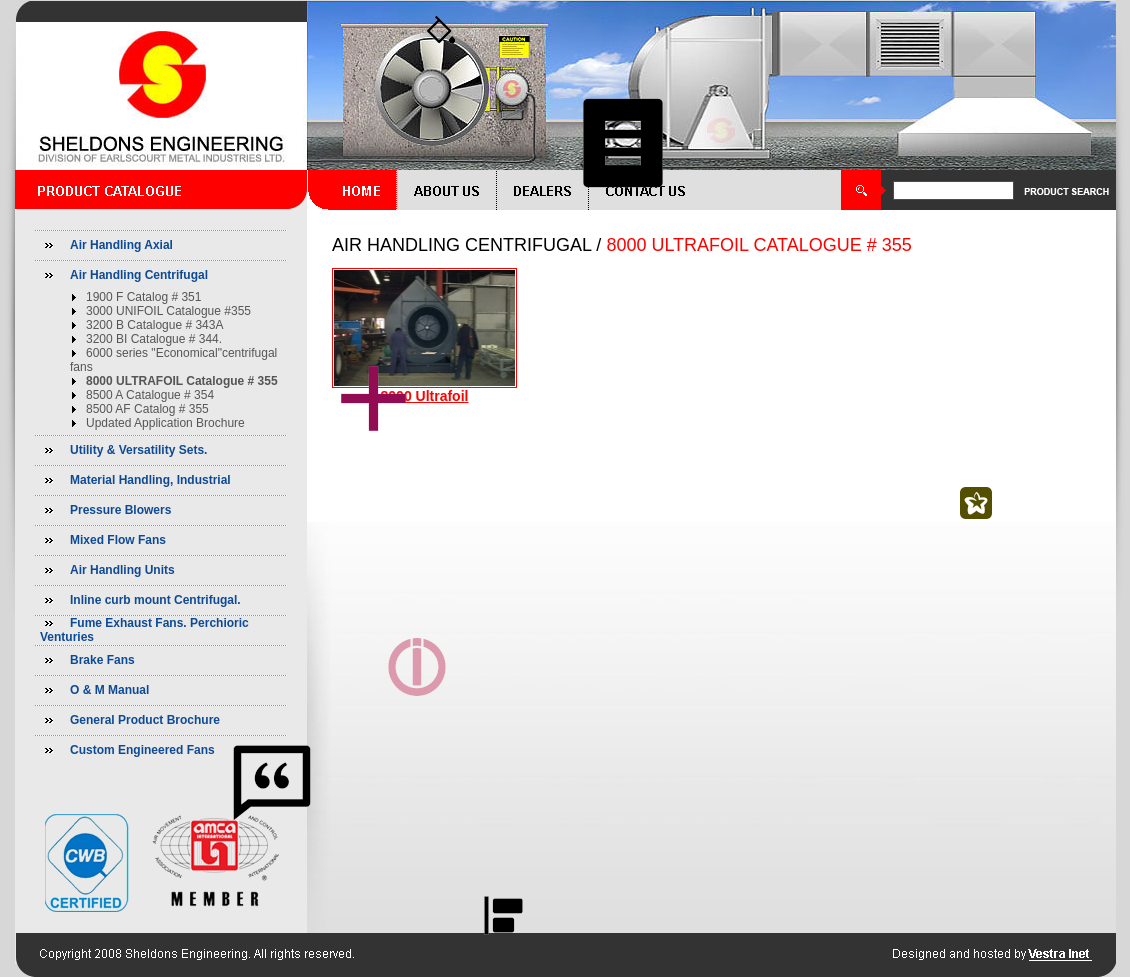  What do you see at coordinates (503, 915) in the screenshot?
I see `align selected items to the left edge` at bounding box center [503, 915].